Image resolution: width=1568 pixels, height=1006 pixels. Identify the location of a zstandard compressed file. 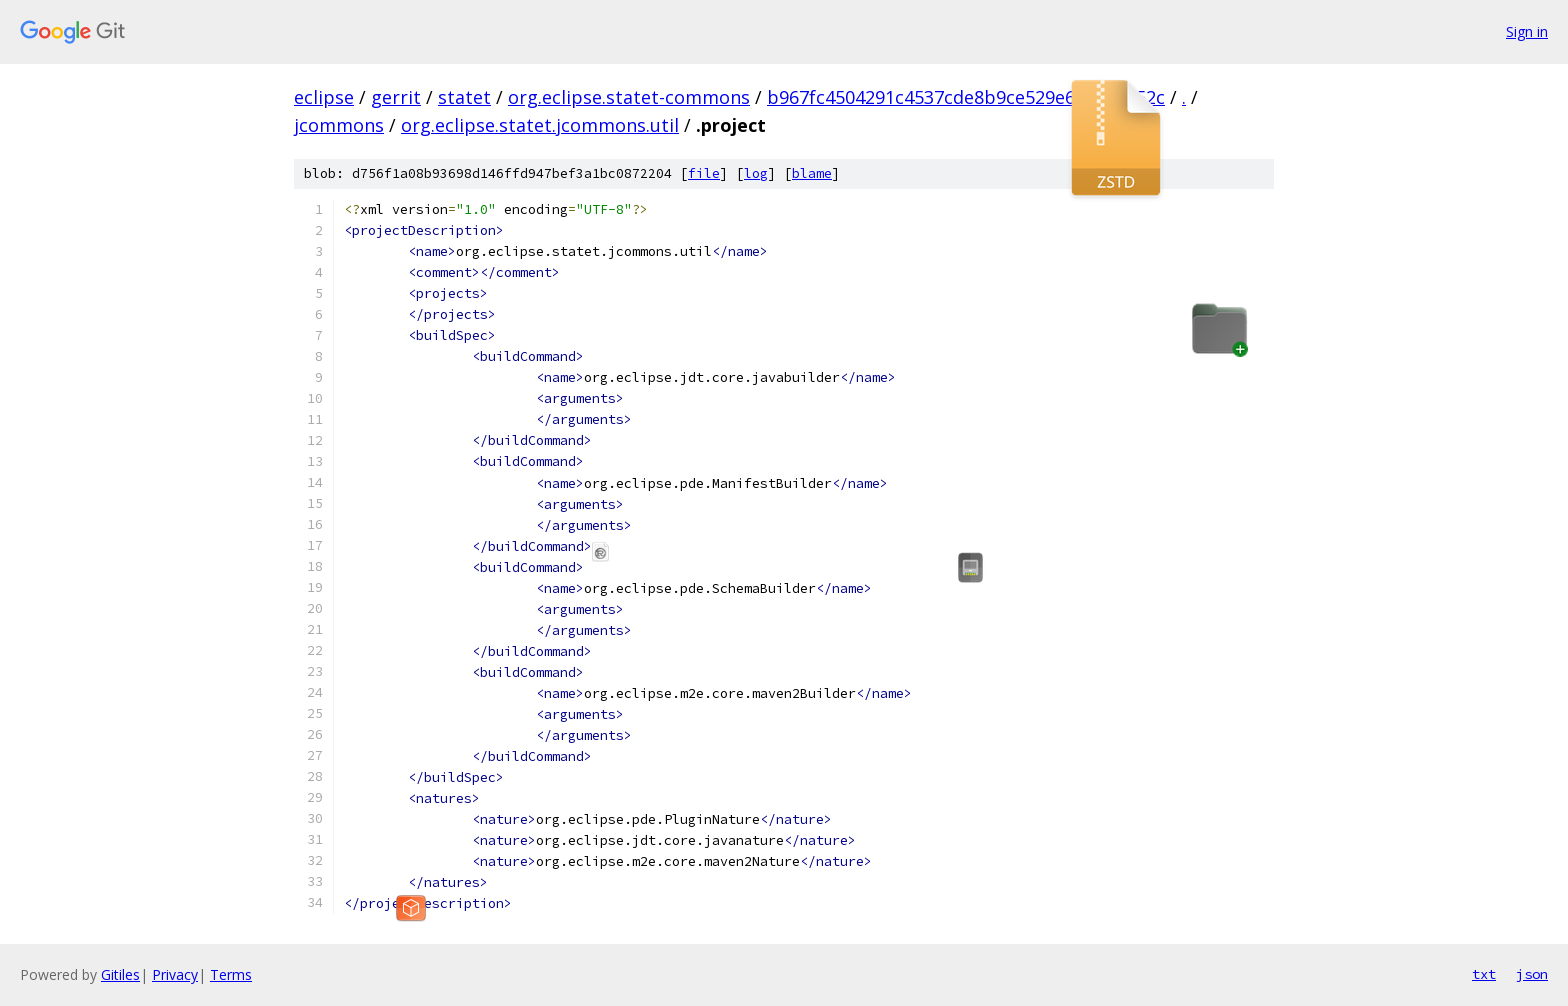
(1116, 140).